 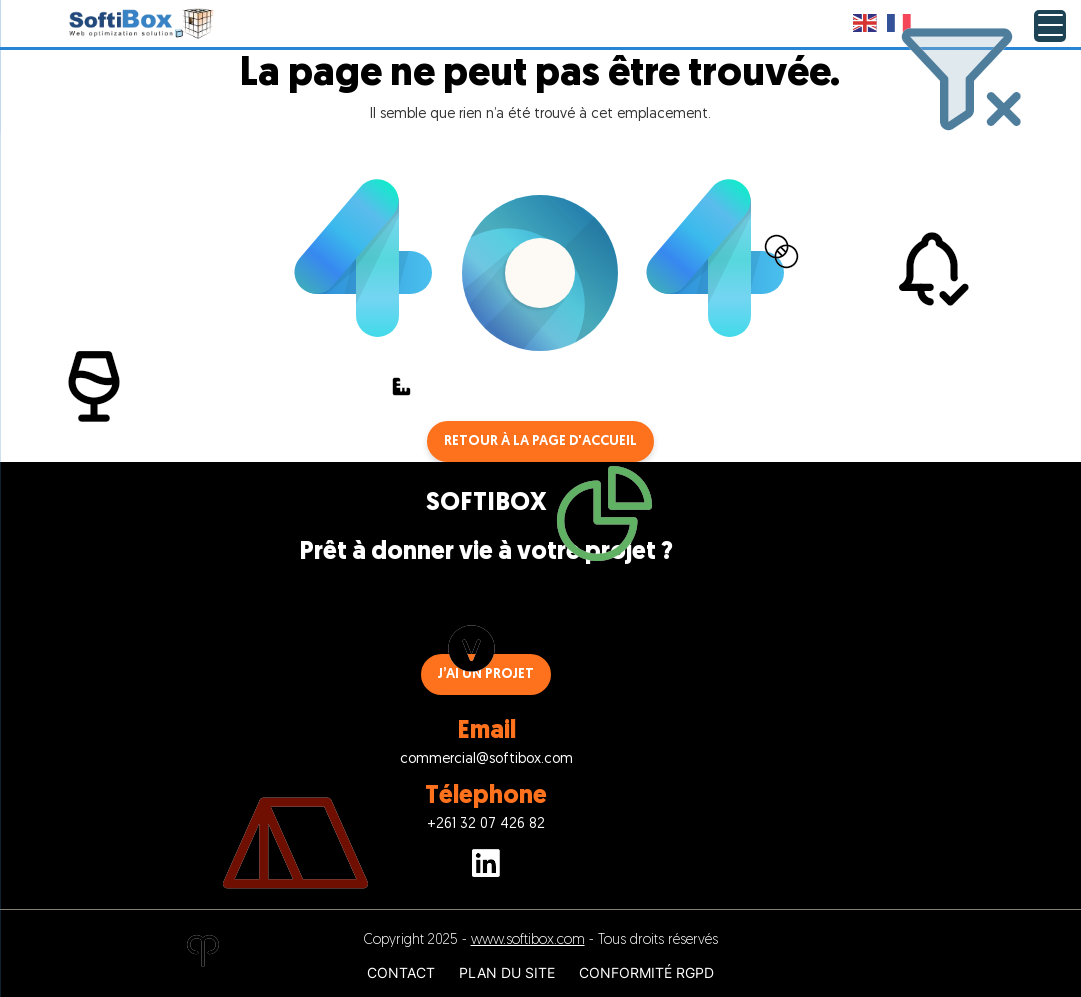 I want to click on view camping or outdoor locations, so click(x=295, y=847).